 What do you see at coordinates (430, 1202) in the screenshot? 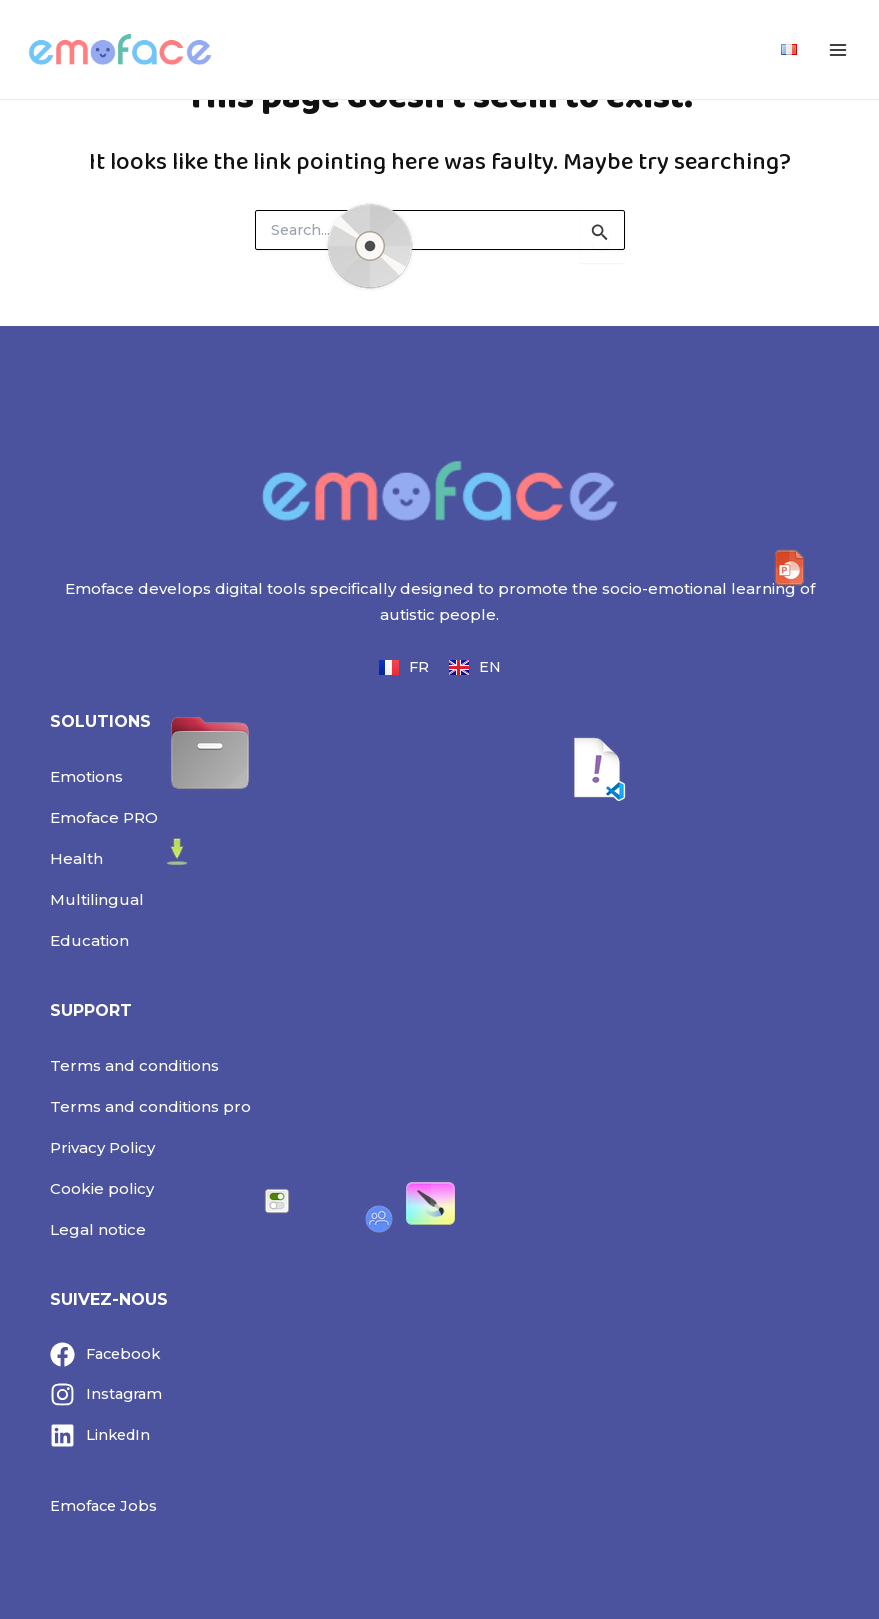
I see `open a Krita project file` at bounding box center [430, 1202].